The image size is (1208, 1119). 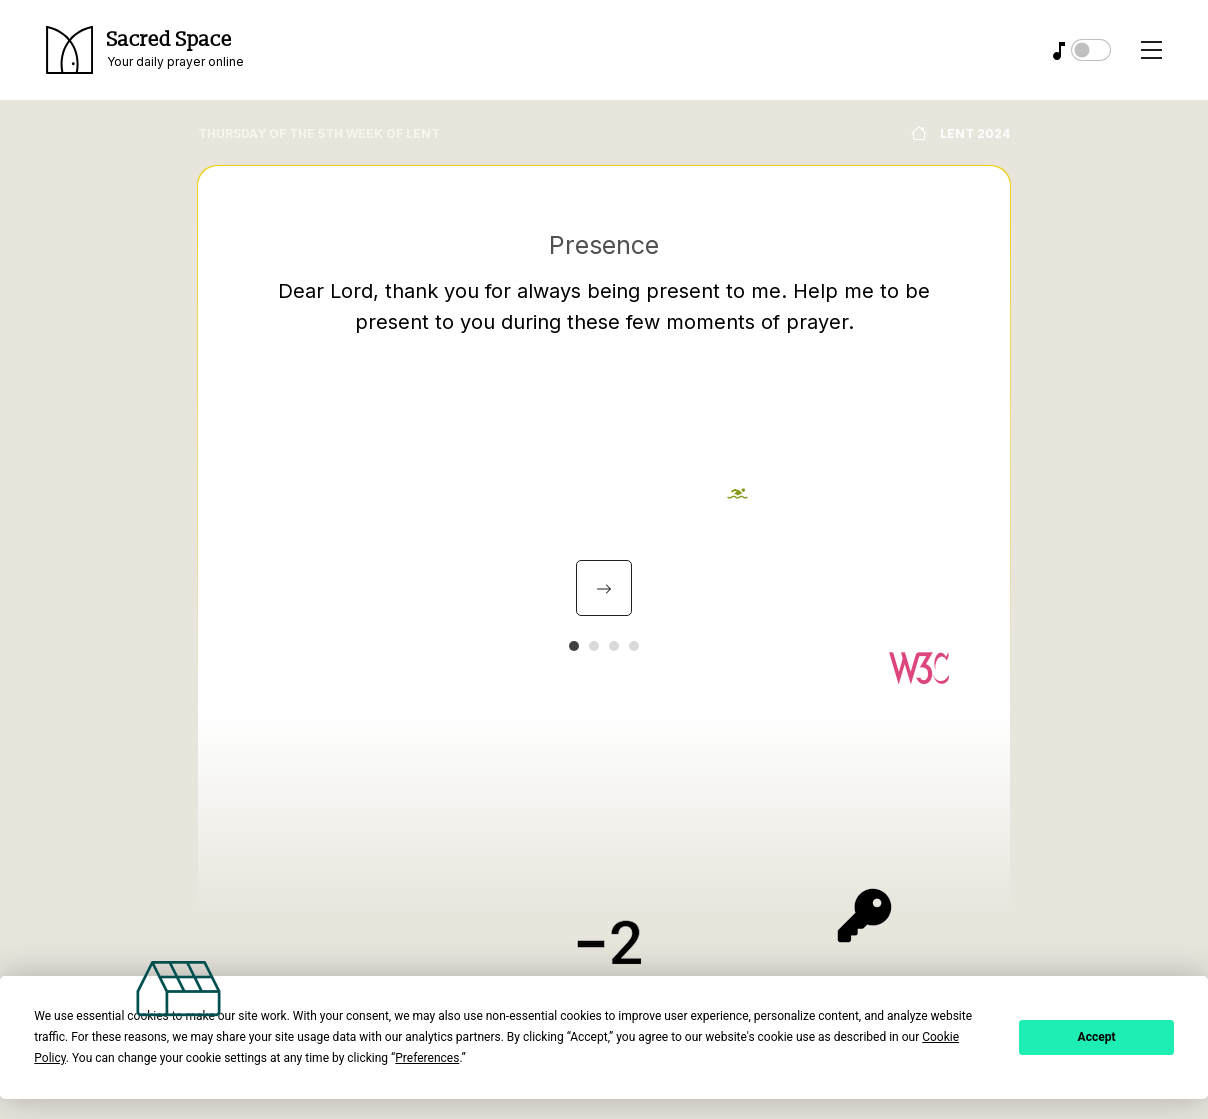 What do you see at coordinates (919, 667) in the screenshot?
I see `world wide web consortium (w3c) logo` at bounding box center [919, 667].